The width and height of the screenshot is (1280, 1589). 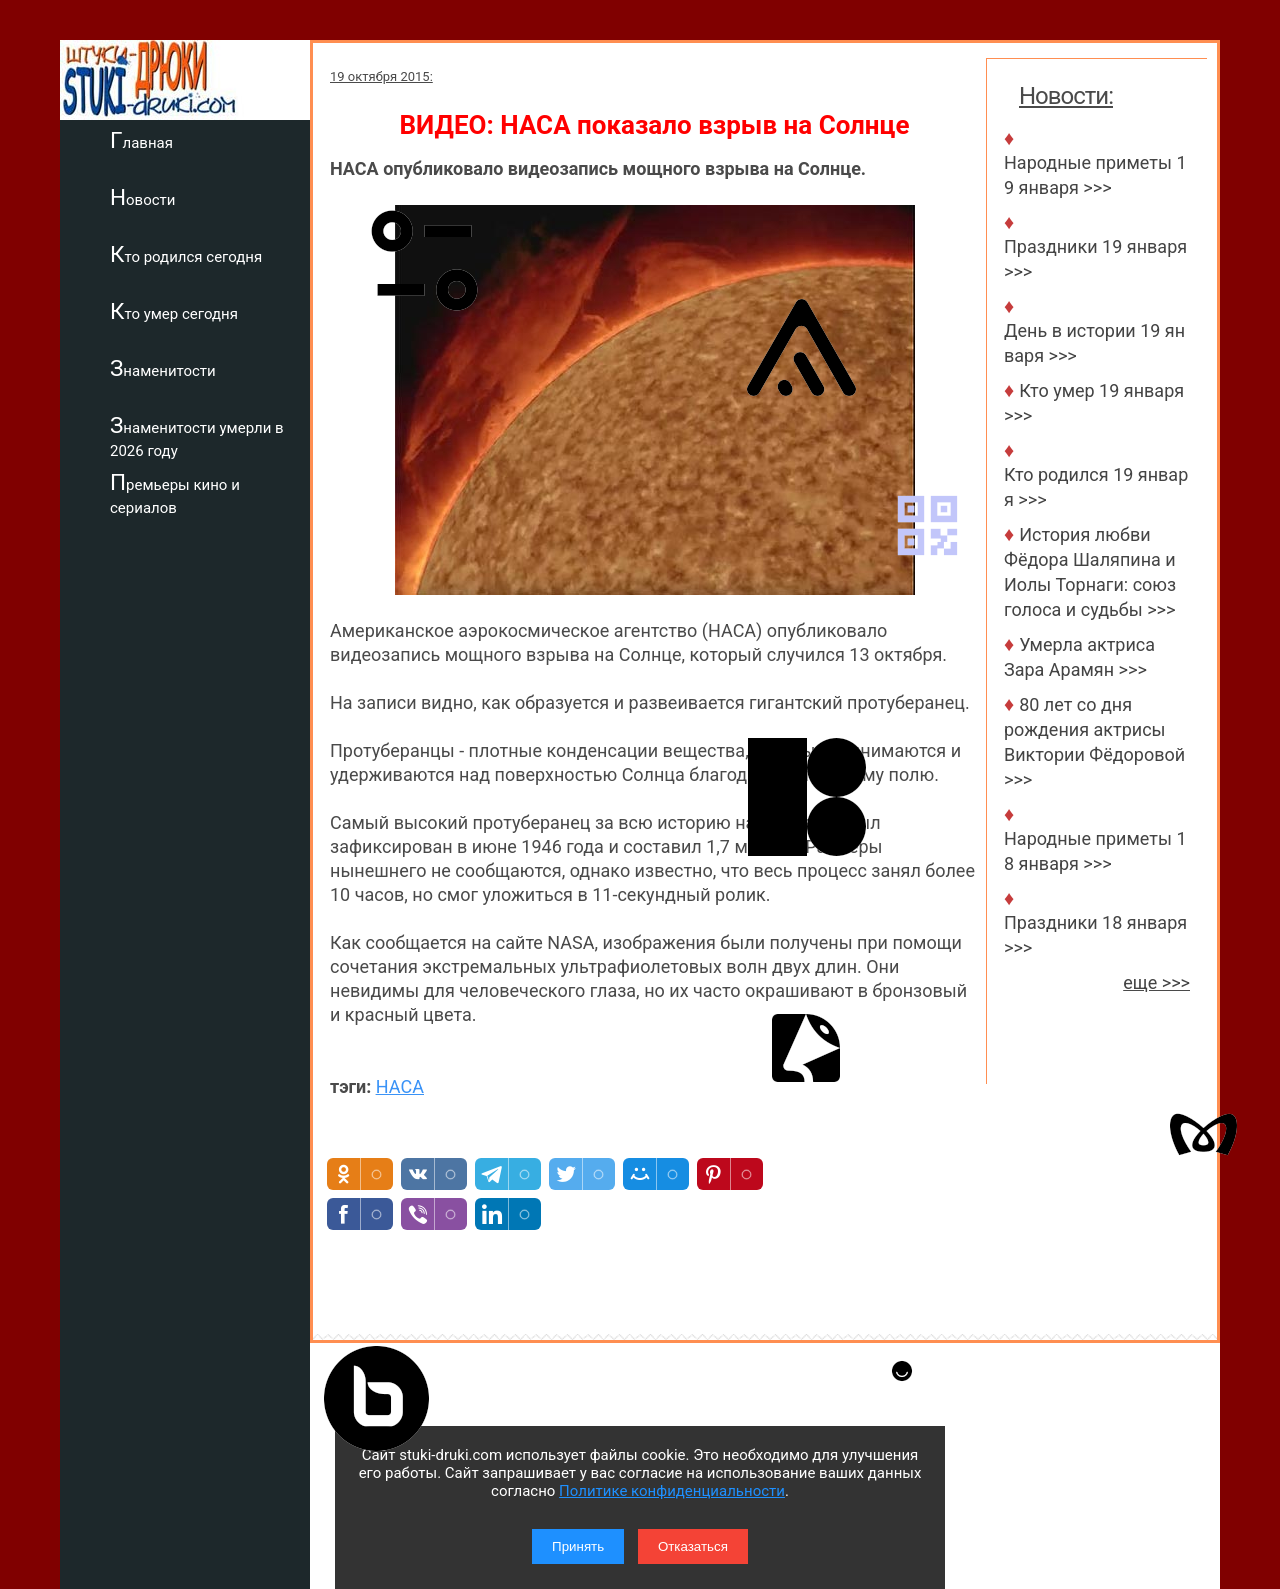 I want to click on link to sessionize speaker profile, so click(x=806, y=1048).